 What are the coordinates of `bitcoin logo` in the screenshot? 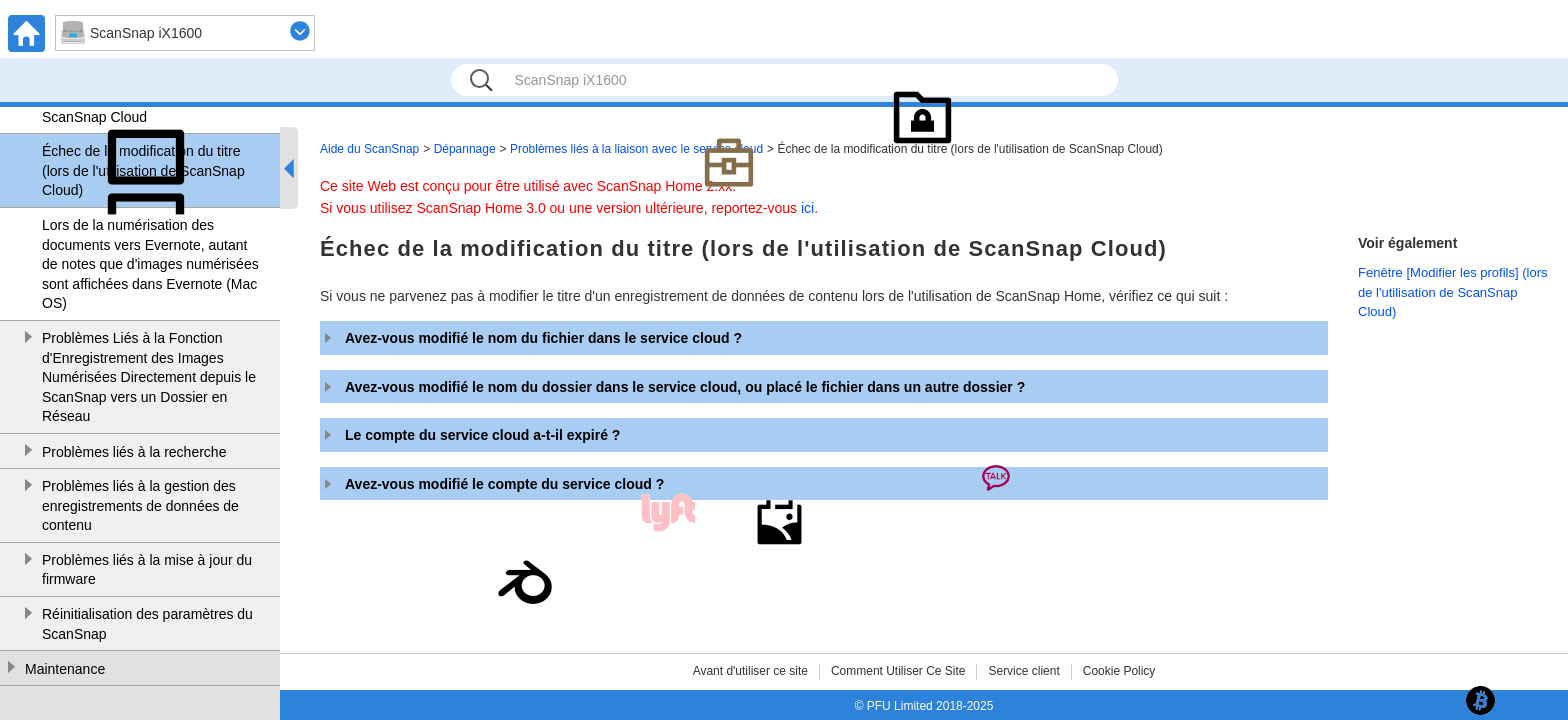 It's located at (1480, 700).